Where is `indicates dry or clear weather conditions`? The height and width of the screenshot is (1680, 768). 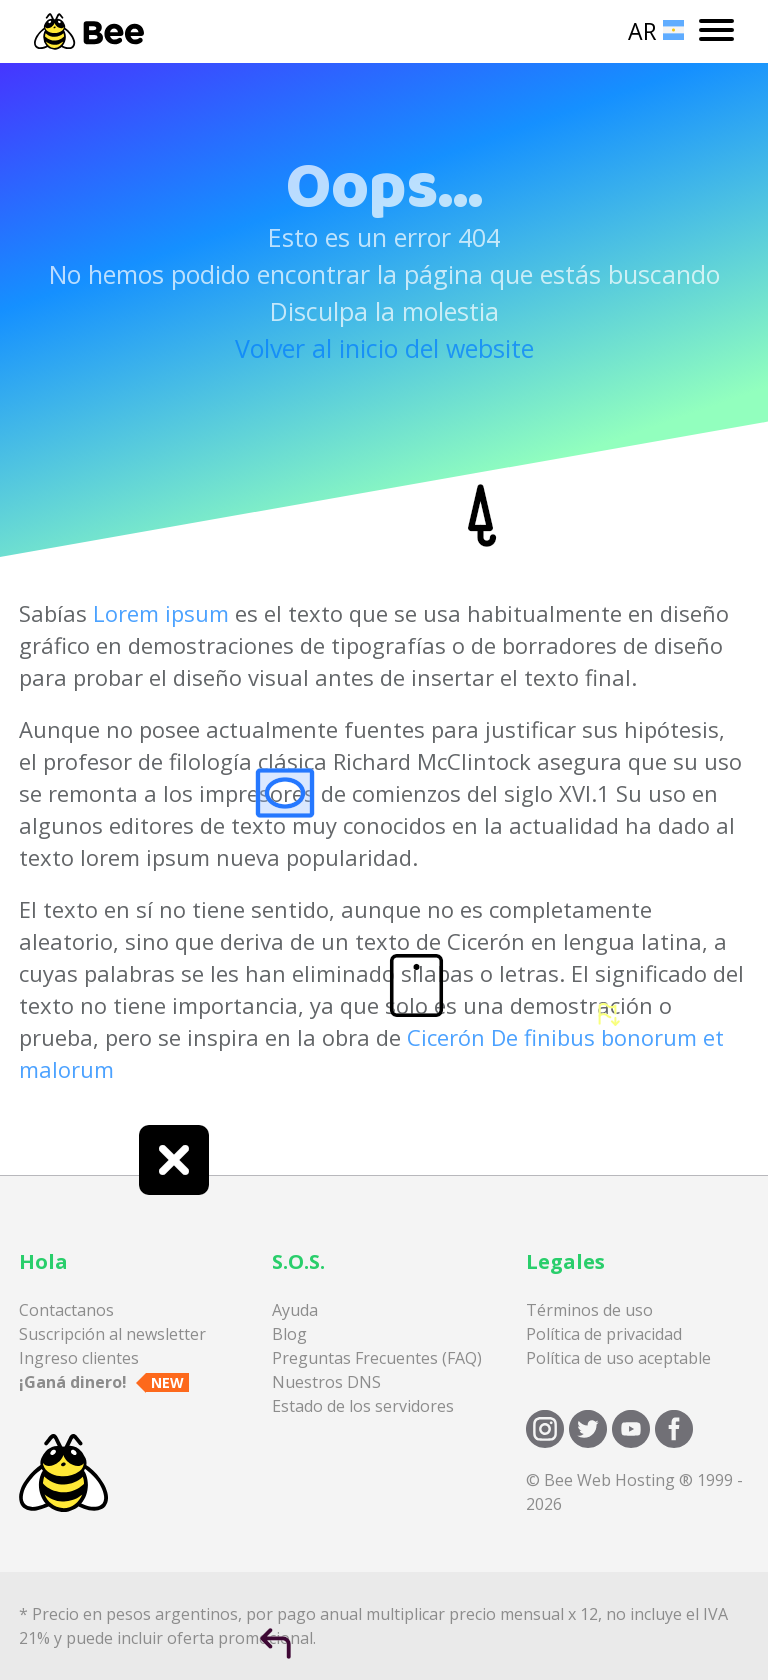
indicates dry or clear weather conditions is located at coordinates (480, 515).